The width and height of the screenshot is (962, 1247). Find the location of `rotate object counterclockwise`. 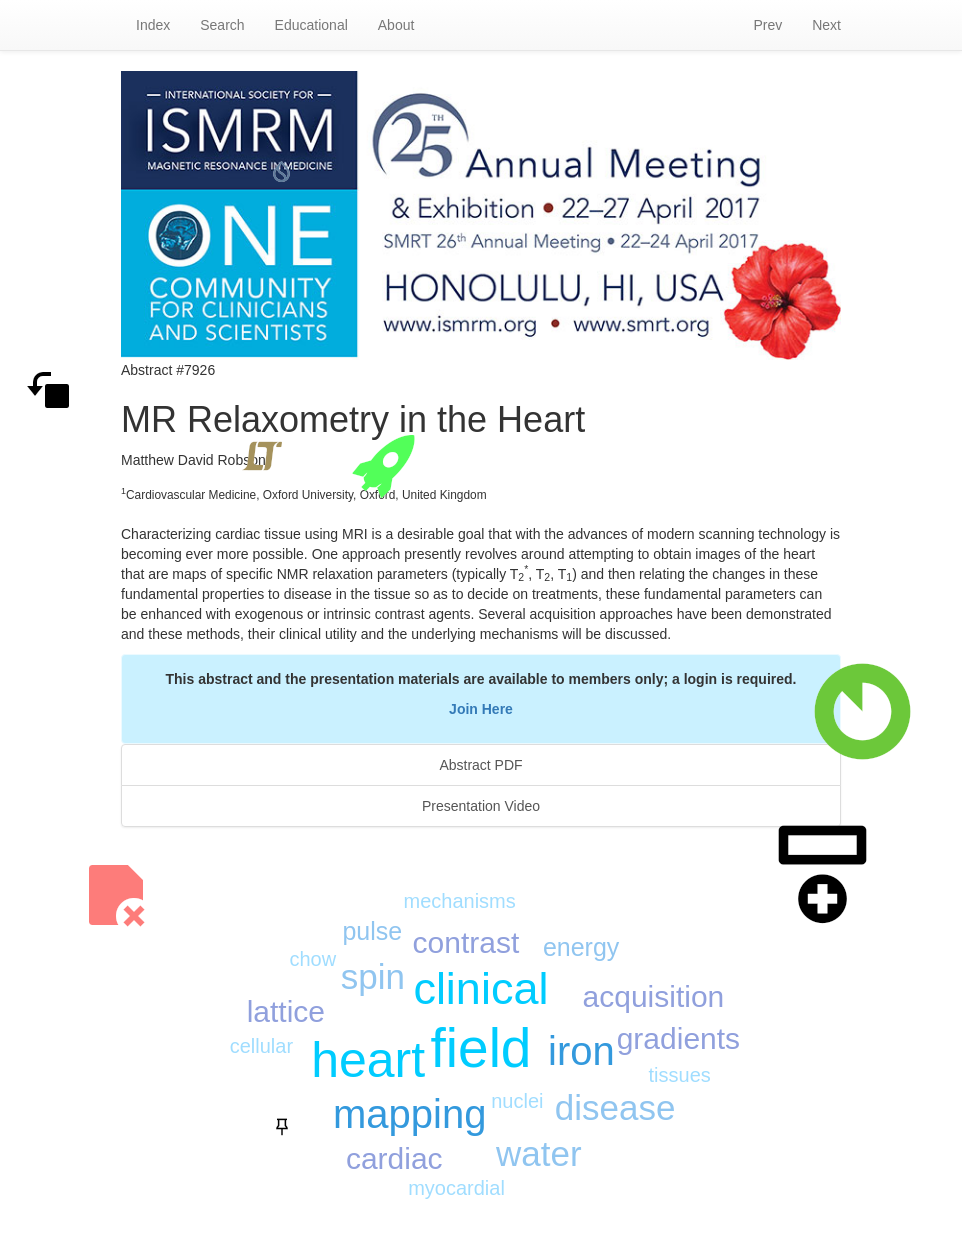

rotate object counterclockwise is located at coordinates (49, 390).